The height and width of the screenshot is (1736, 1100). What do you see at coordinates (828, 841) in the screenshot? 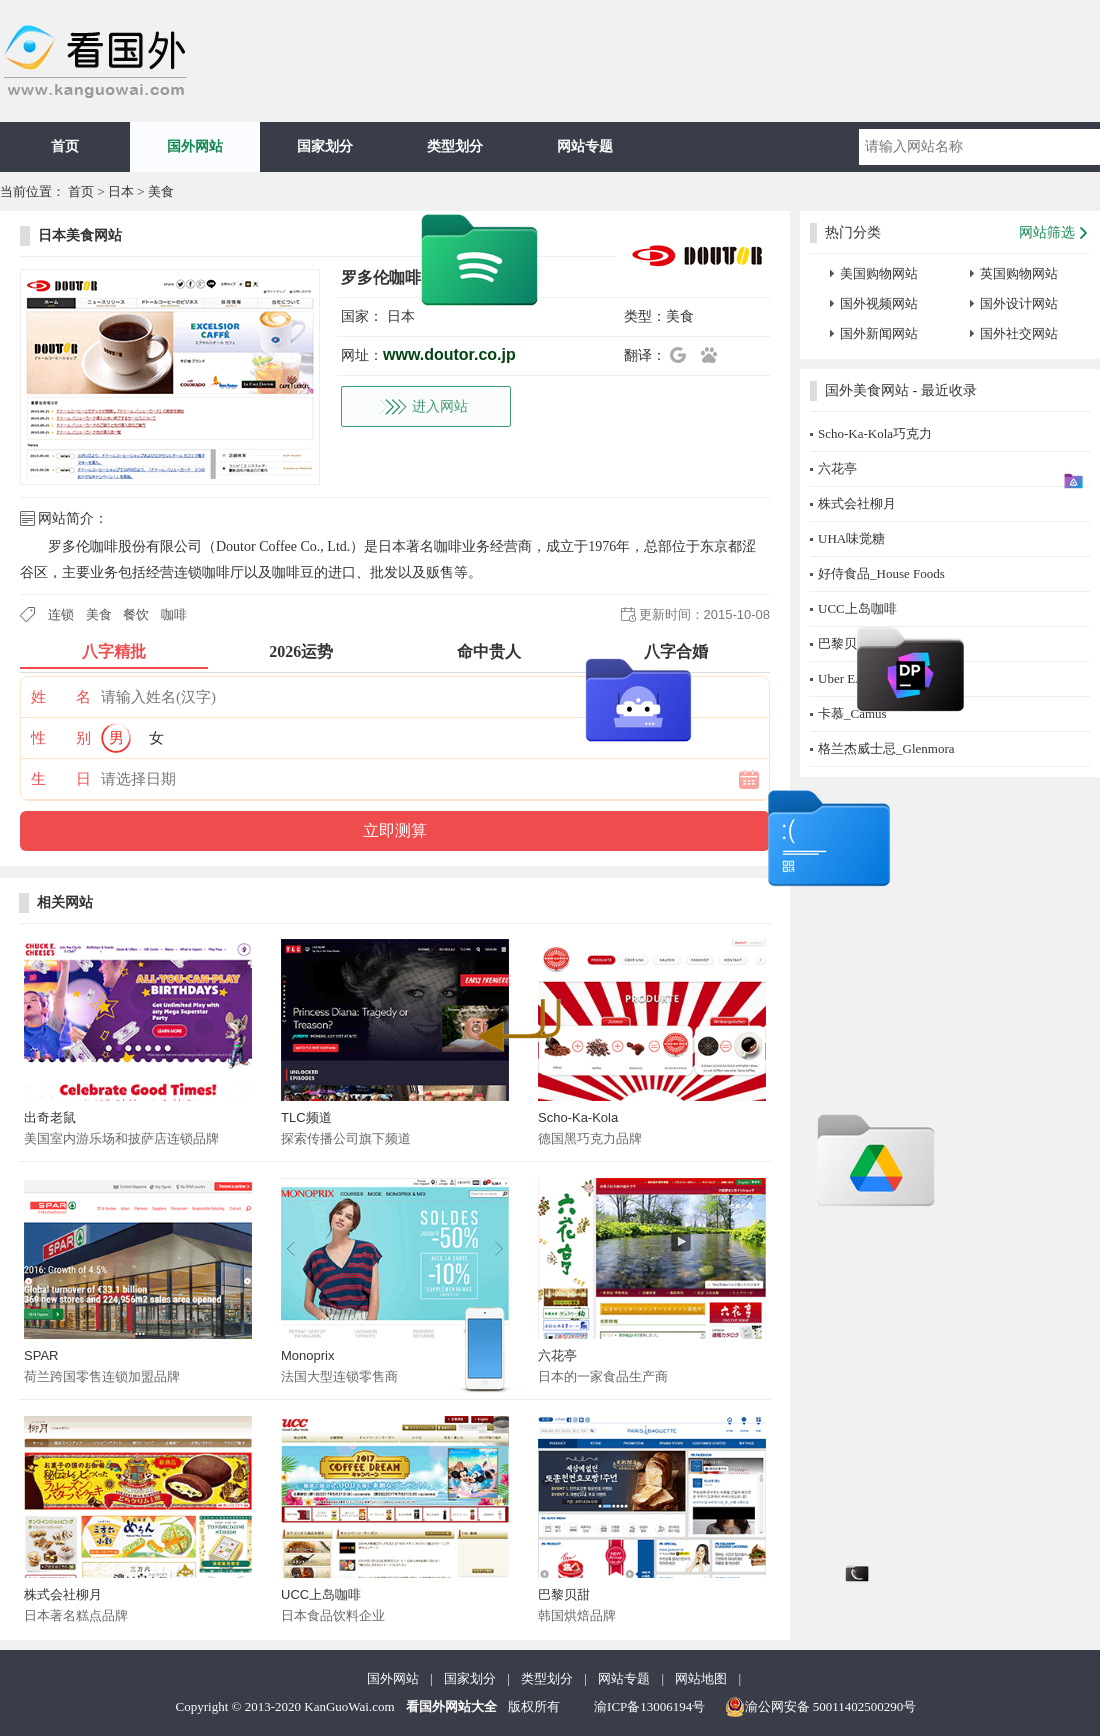
I see `folder containing system crash logs or error reports` at bounding box center [828, 841].